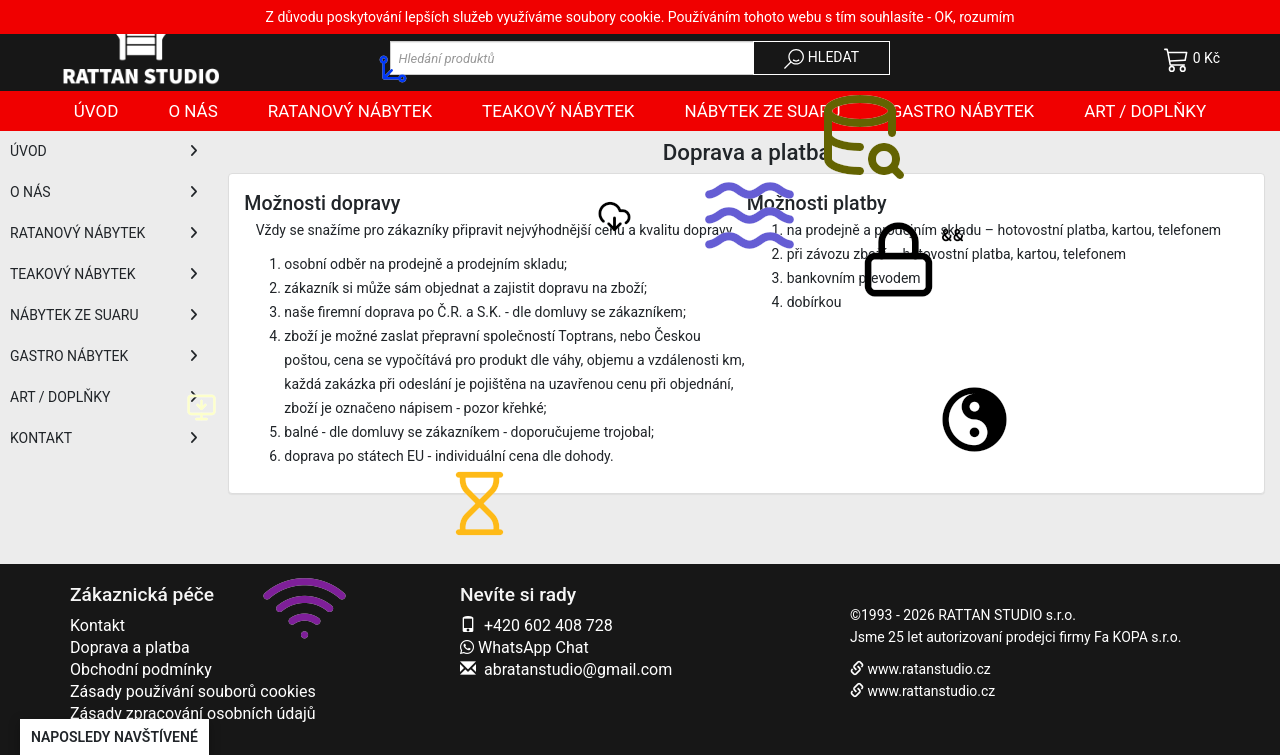  What do you see at coordinates (974, 419) in the screenshot?
I see `toggle balance or harmony mode` at bounding box center [974, 419].